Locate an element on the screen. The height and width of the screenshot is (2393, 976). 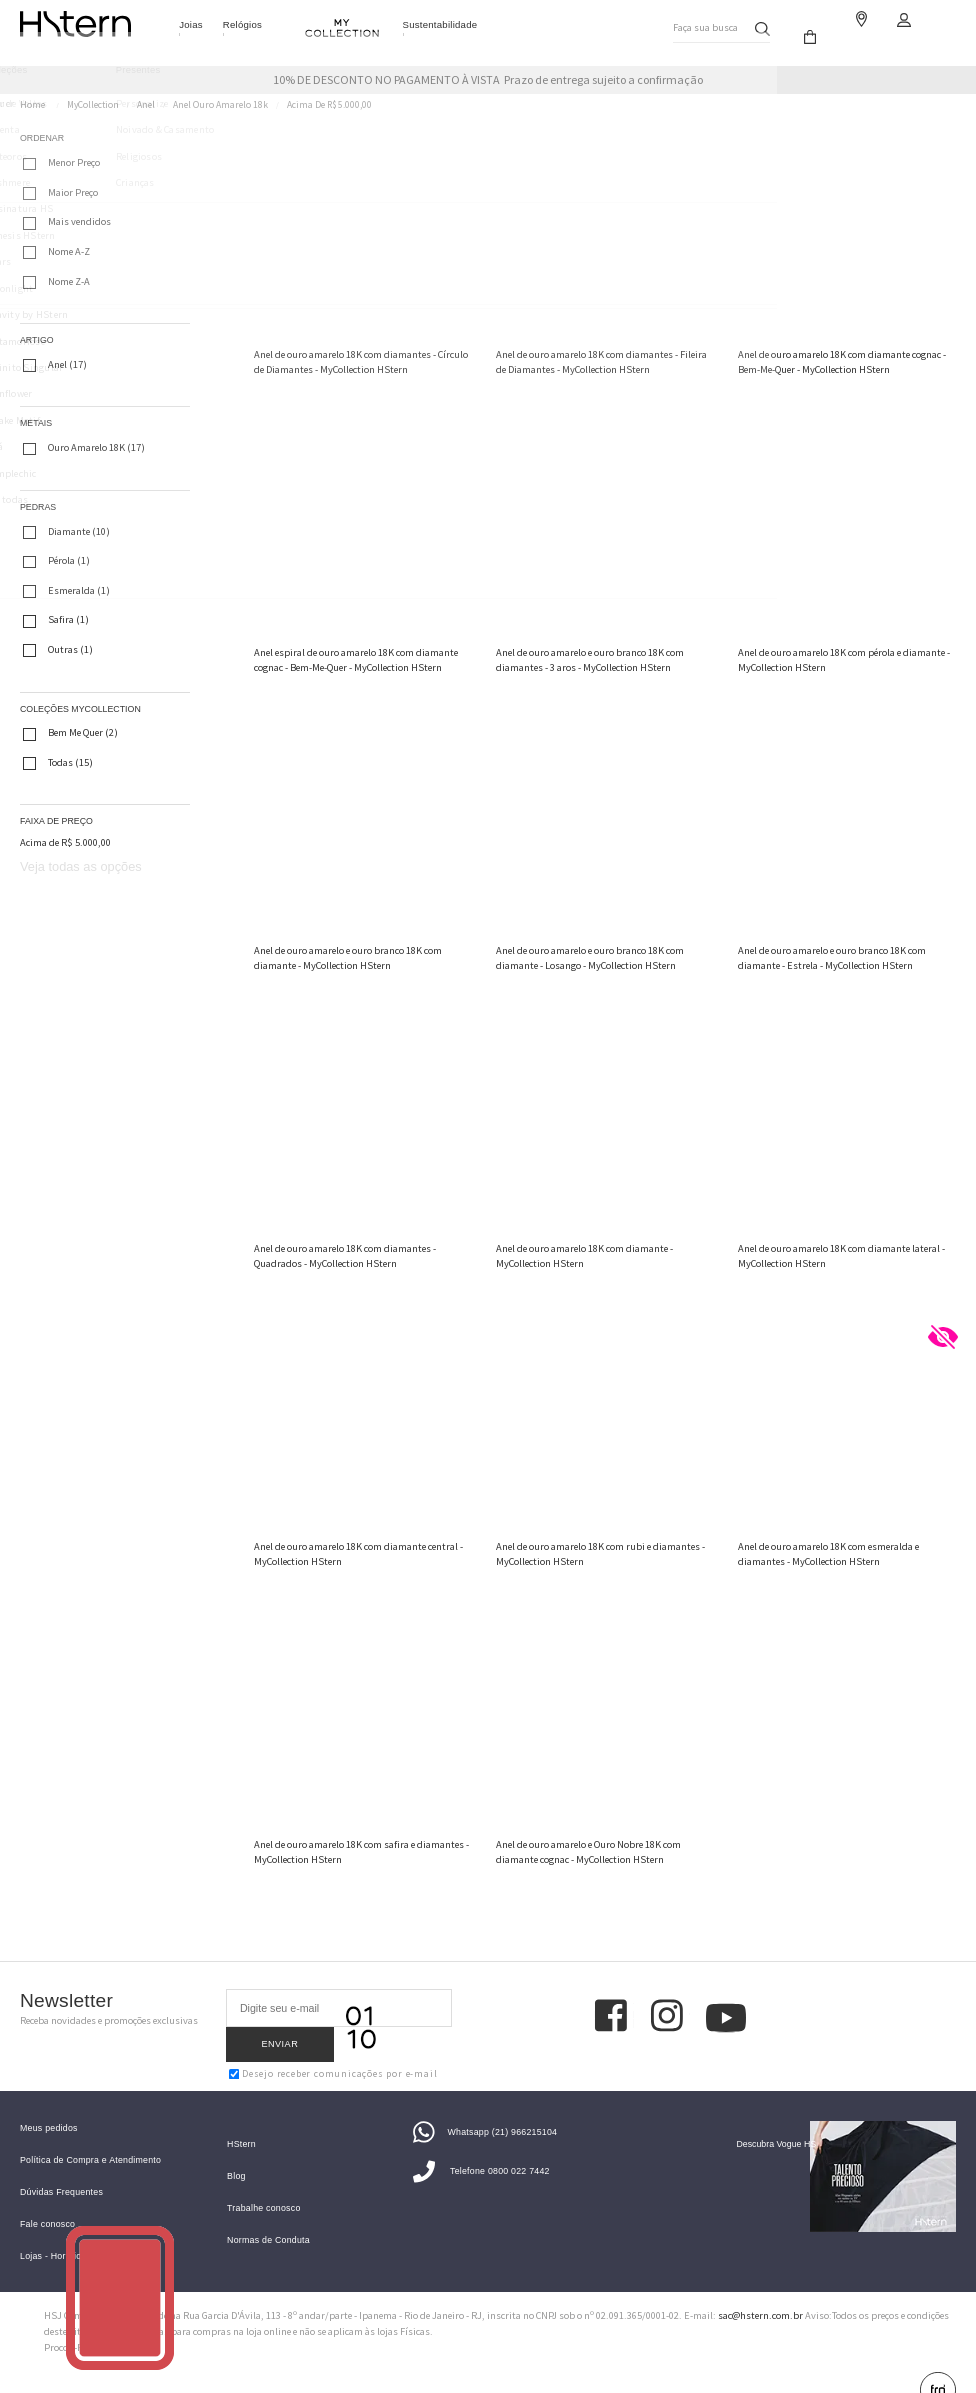
hide password or sensitive content is located at coordinates (943, 1337).